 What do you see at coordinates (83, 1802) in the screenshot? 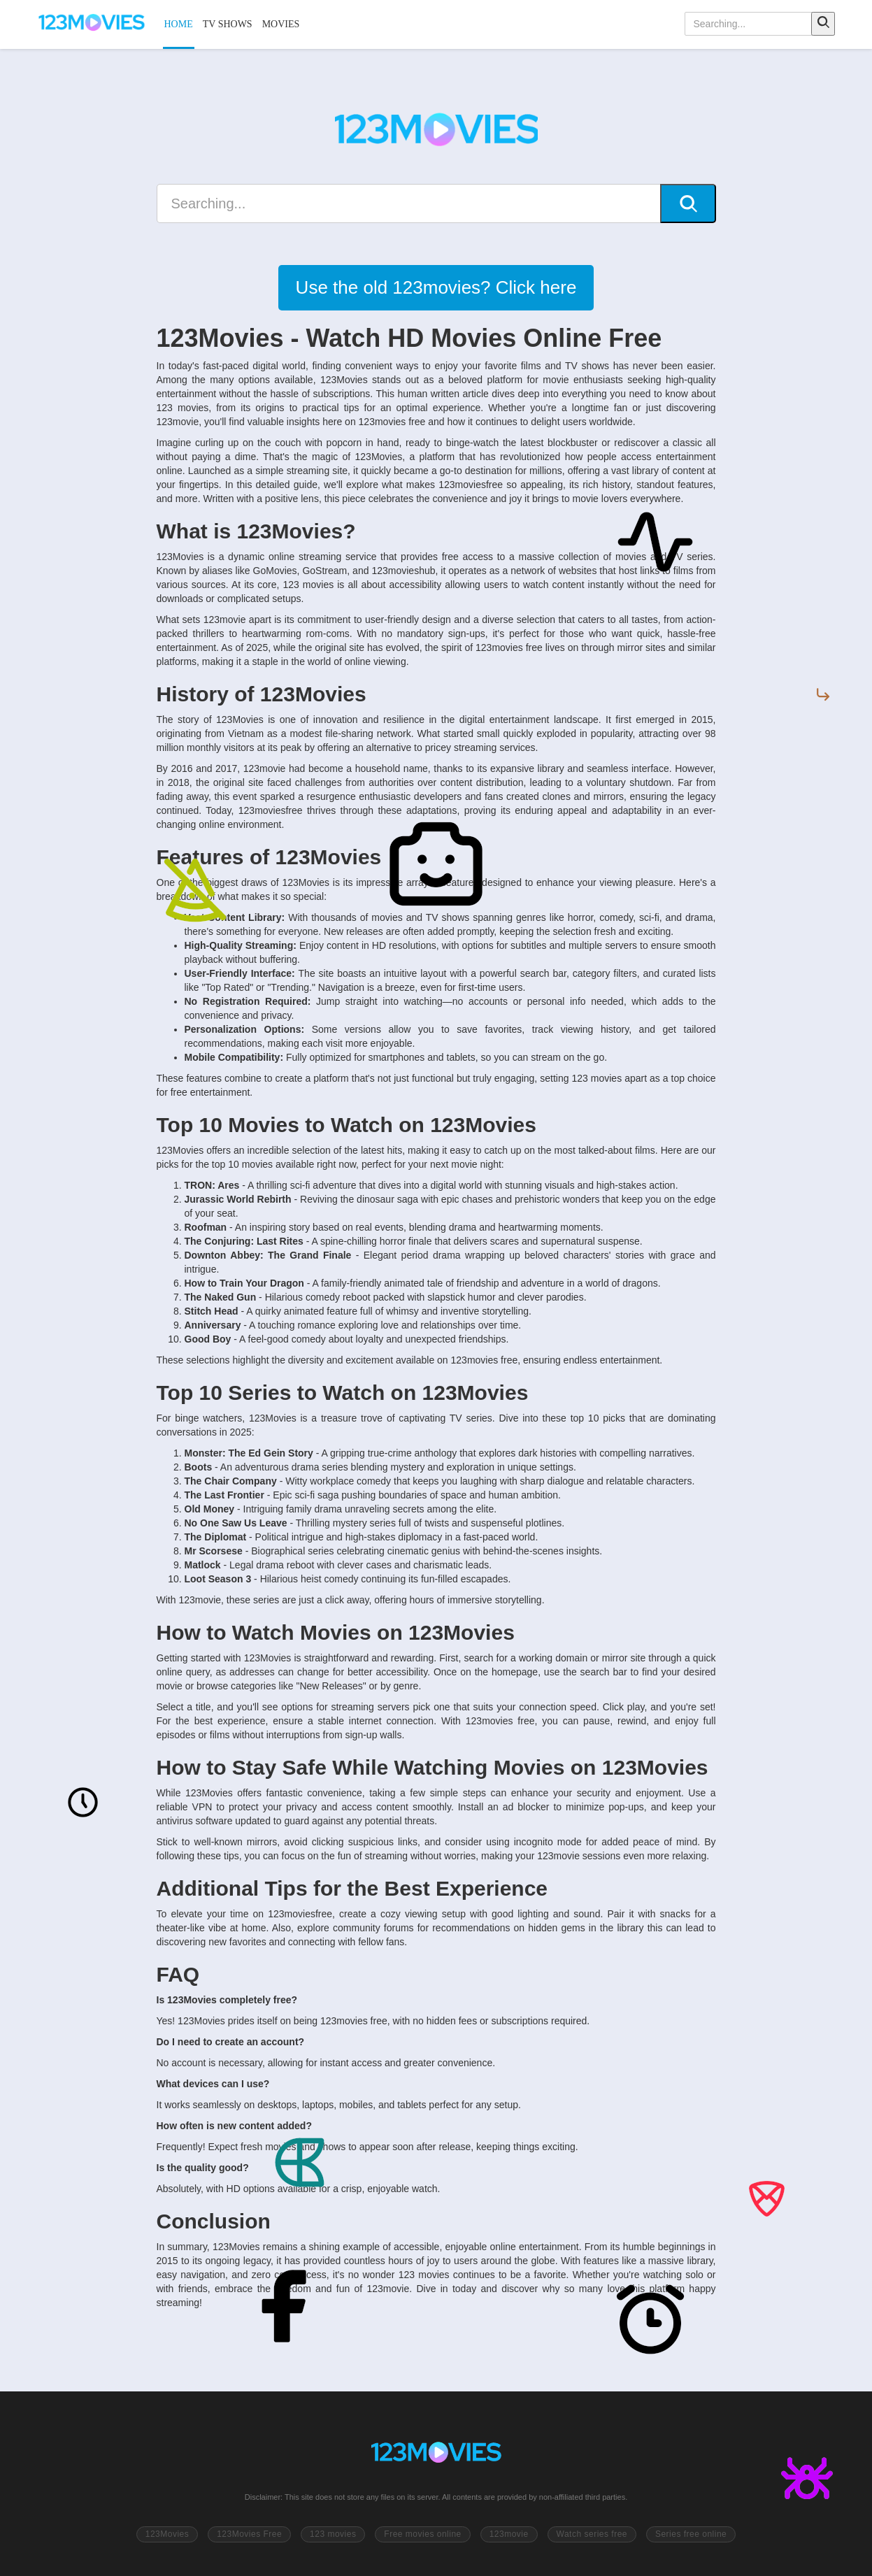
I see `view current time` at bounding box center [83, 1802].